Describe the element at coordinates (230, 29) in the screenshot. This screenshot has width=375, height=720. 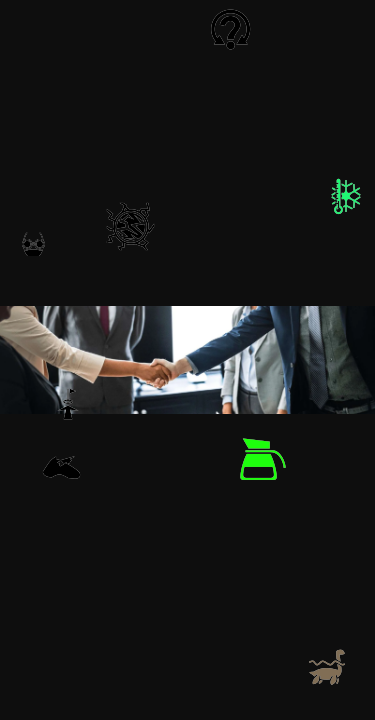
I see `indicates unknown or uncertain status` at that location.